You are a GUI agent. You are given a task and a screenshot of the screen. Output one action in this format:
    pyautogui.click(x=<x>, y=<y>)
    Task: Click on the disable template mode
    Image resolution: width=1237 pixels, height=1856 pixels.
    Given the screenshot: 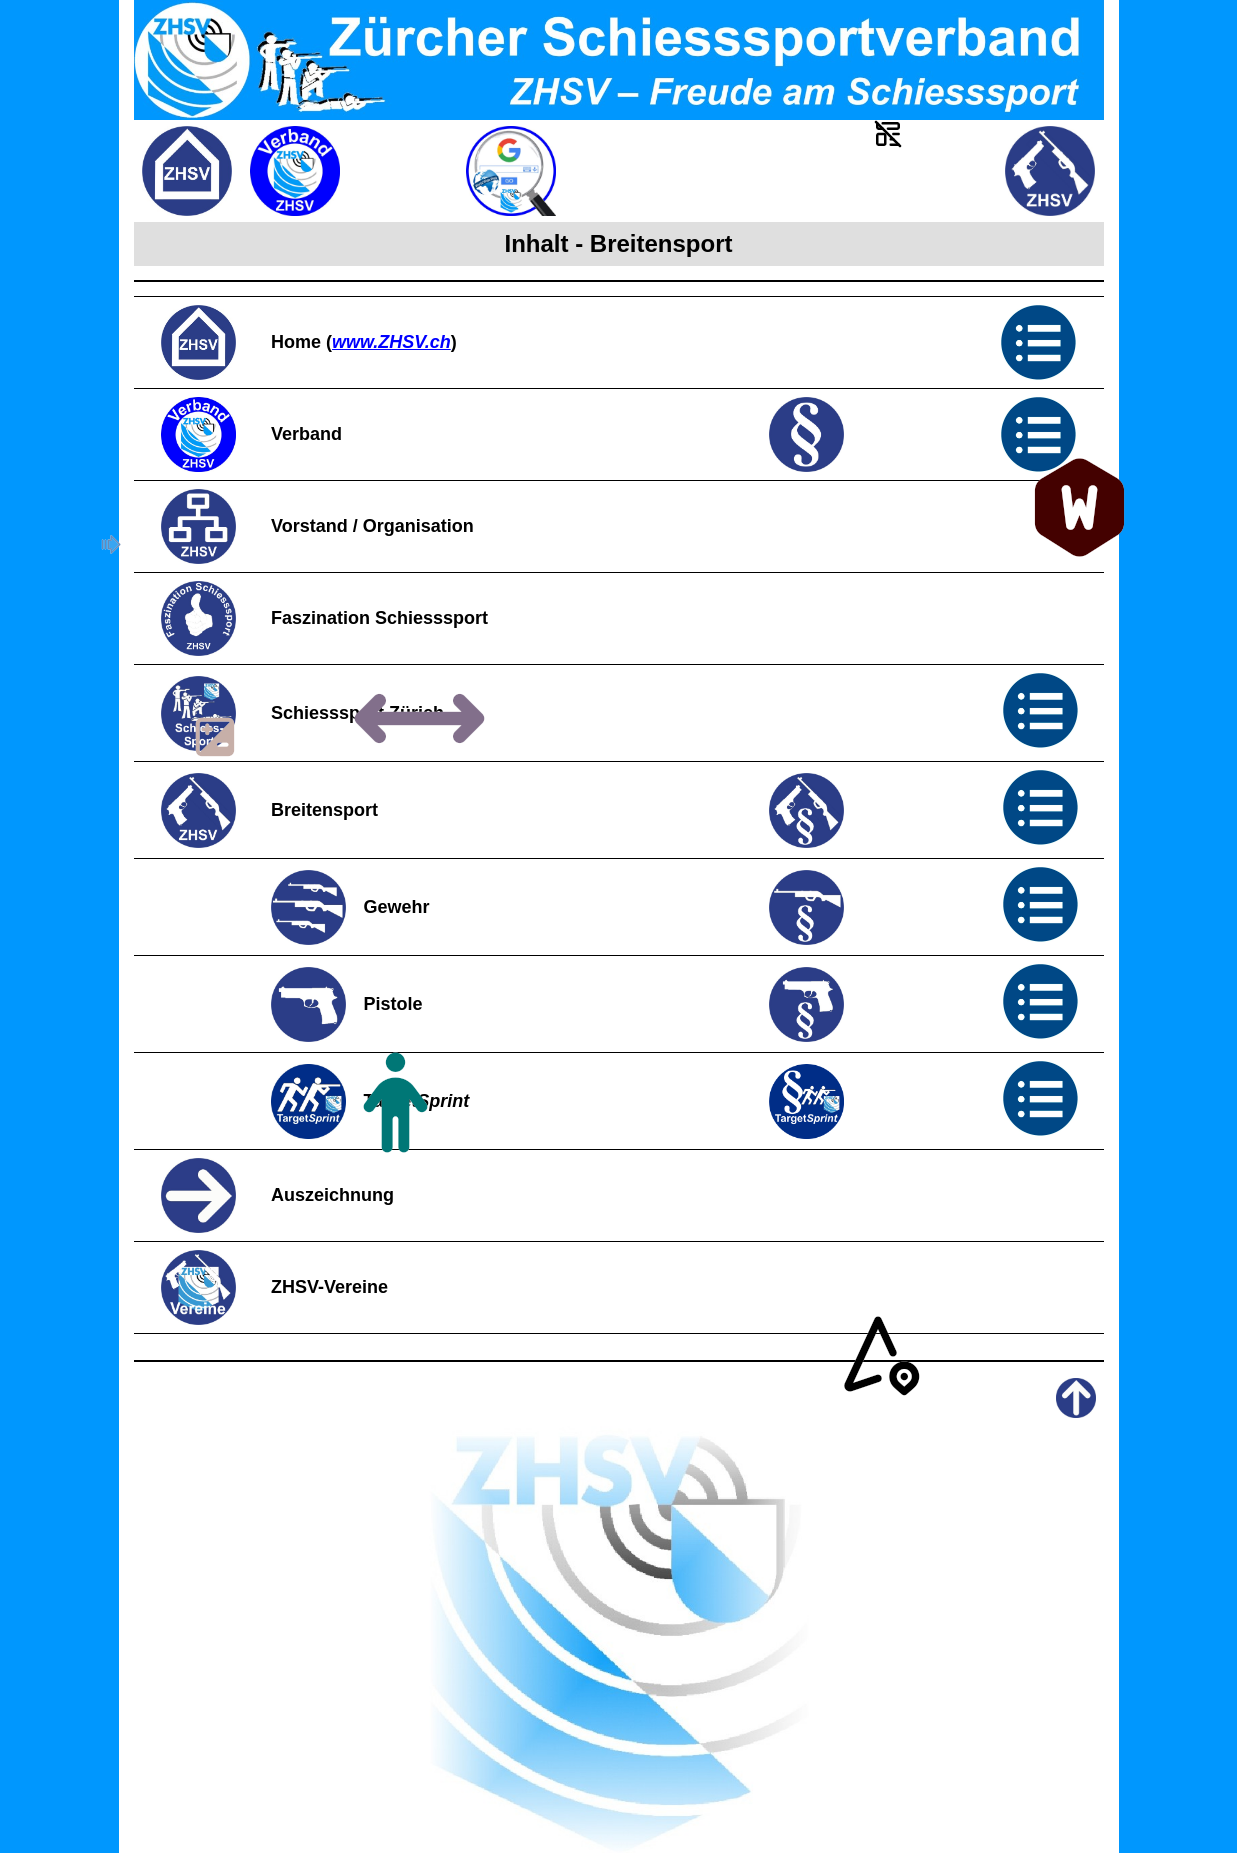 What is the action you would take?
    pyautogui.click(x=888, y=134)
    